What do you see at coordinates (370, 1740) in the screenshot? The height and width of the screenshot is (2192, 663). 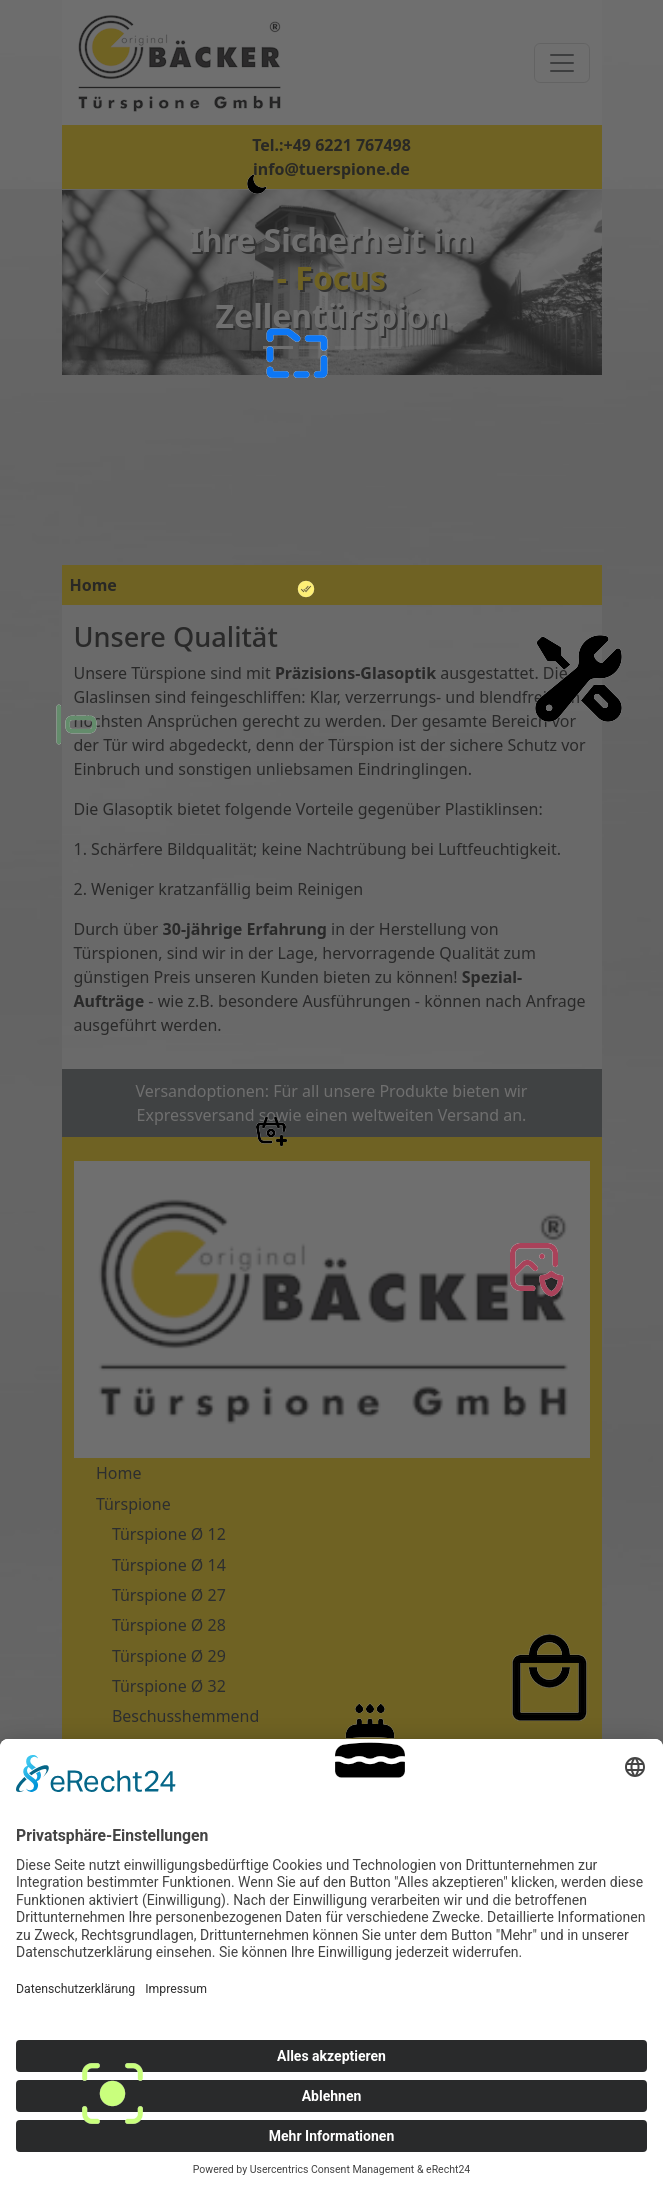 I see `view birthday or celebration notifications` at bounding box center [370, 1740].